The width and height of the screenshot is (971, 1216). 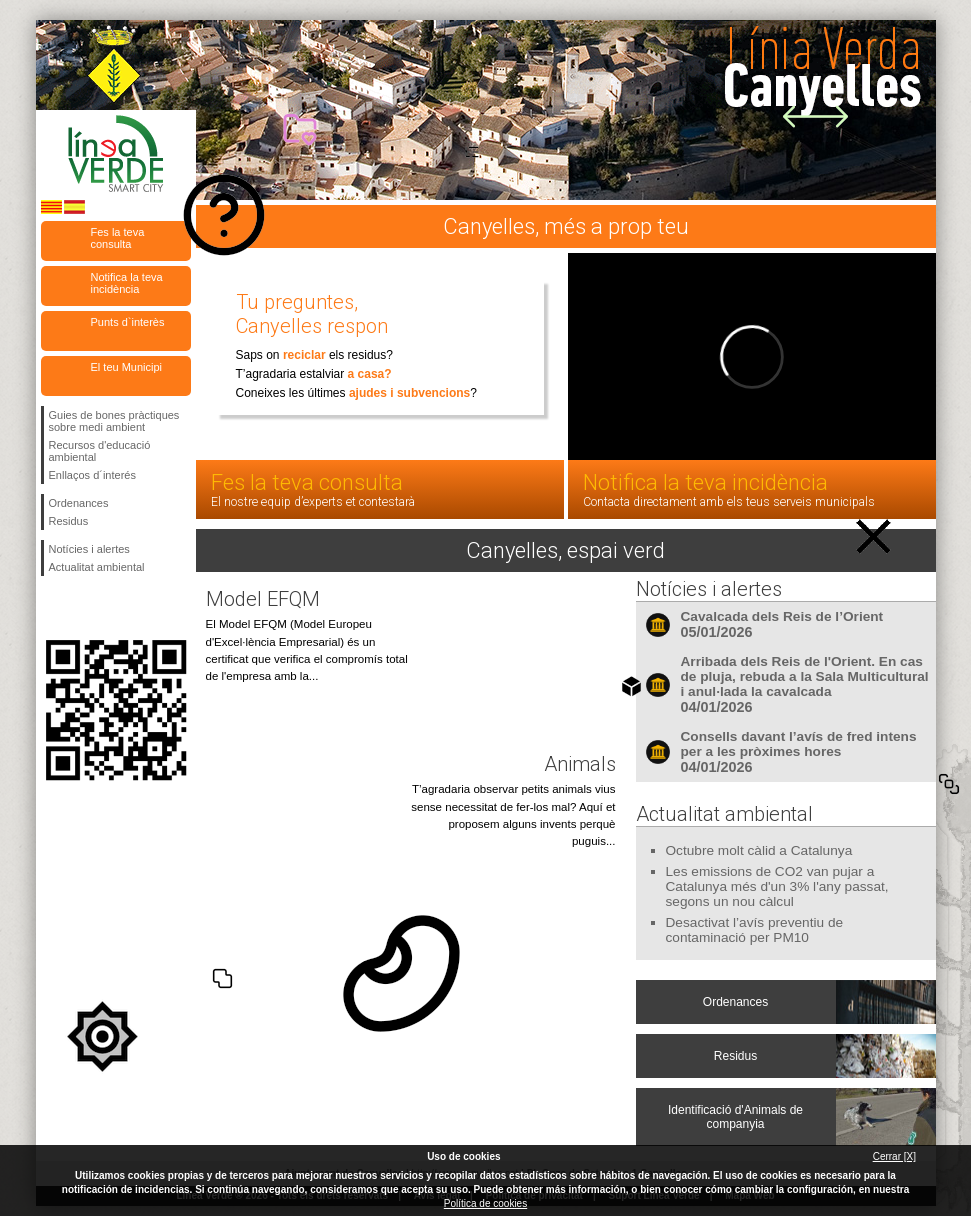 I want to click on view 3D model or object, so click(x=631, y=686).